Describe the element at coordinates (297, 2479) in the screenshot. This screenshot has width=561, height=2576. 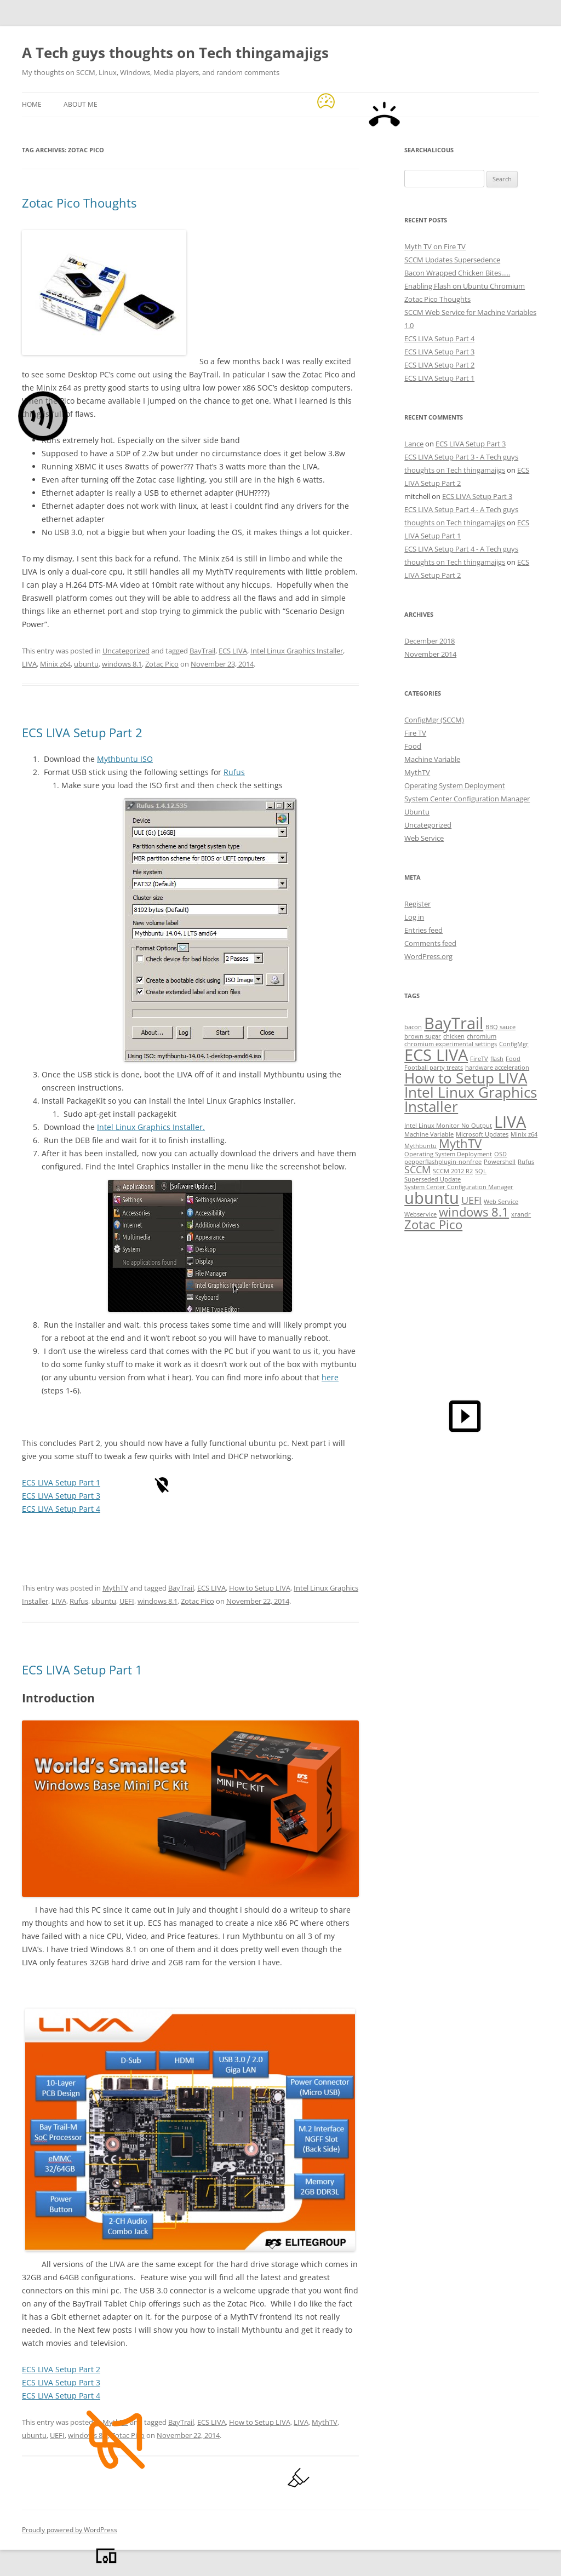
I see `highlight or mark selected text` at that location.